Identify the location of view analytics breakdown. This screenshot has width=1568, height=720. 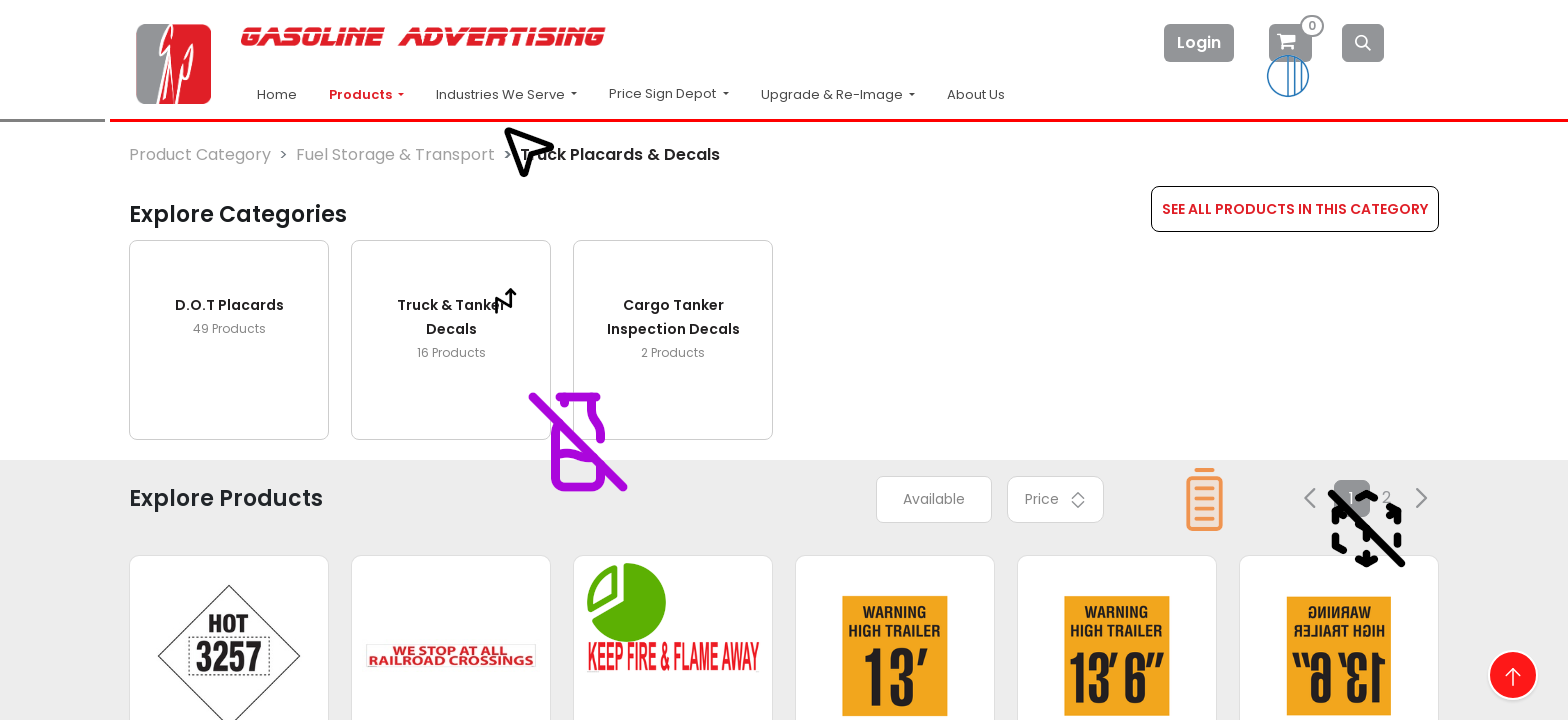
(626, 602).